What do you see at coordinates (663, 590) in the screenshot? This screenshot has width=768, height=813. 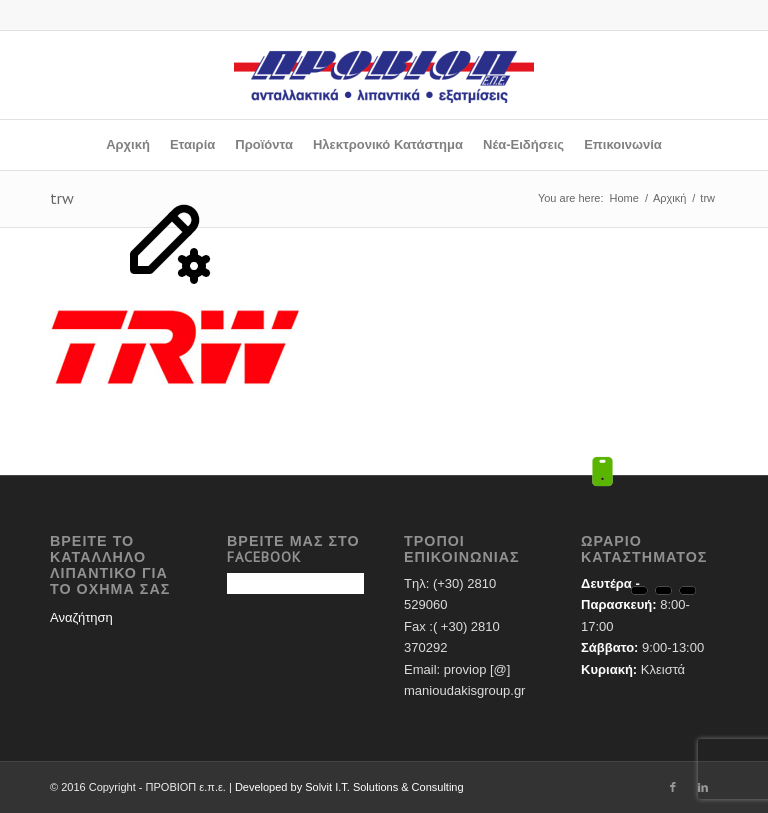 I see `indicates a dashed line or border style option` at bounding box center [663, 590].